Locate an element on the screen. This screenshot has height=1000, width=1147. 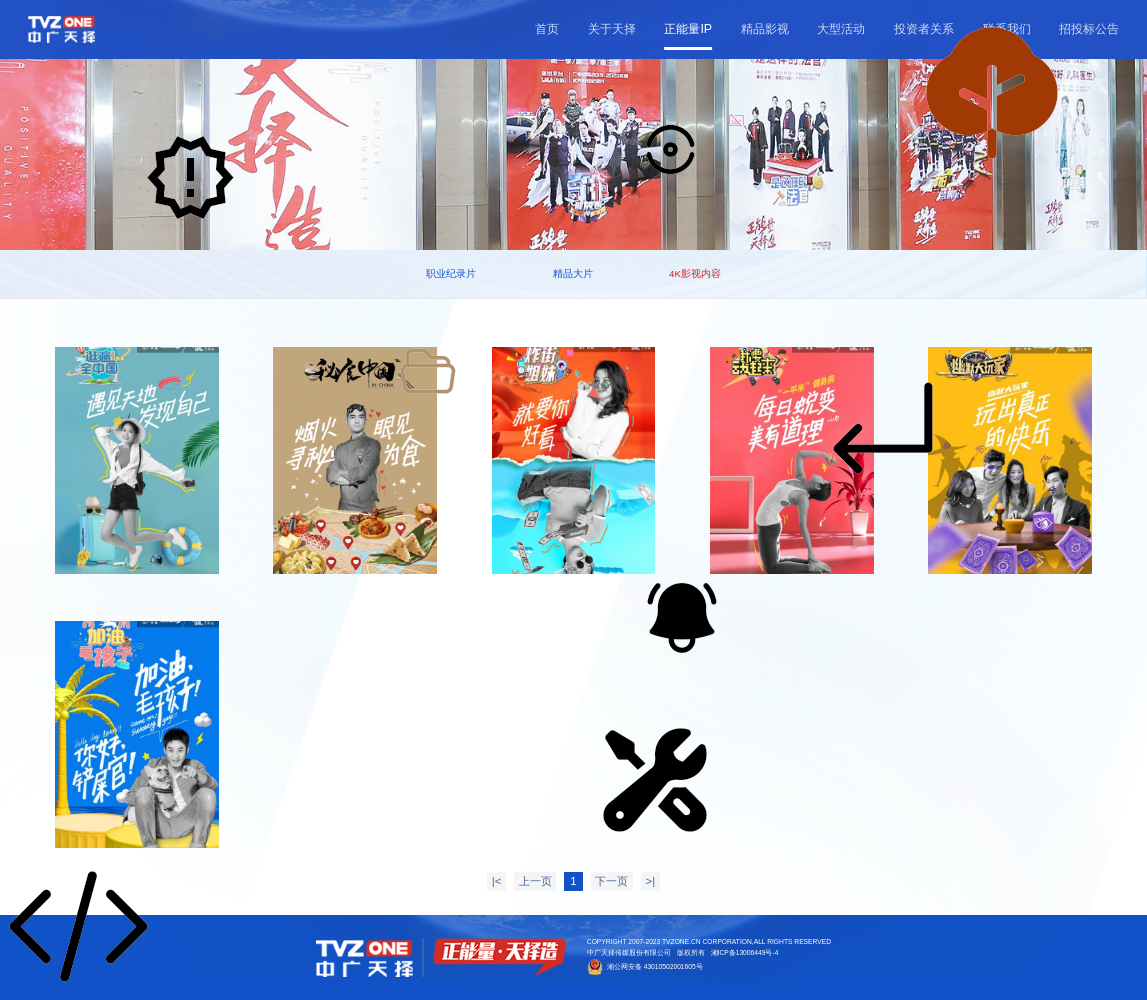
return or go back to previous item is located at coordinates (883, 428).